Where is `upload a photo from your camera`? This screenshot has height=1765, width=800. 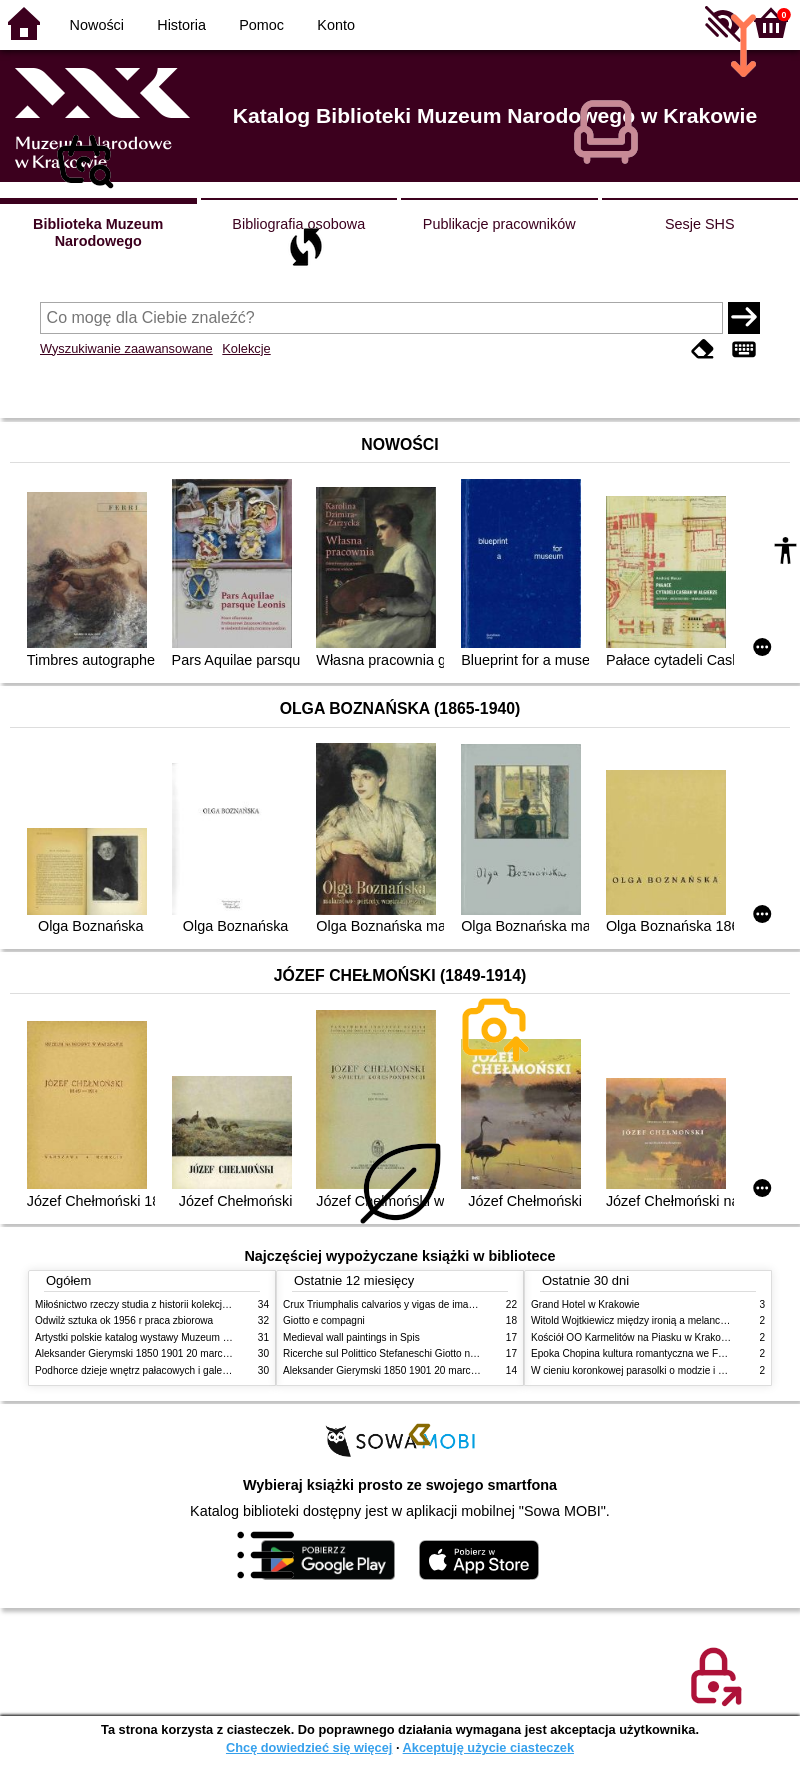
upload a photo from your camera is located at coordinates (494, 1027).